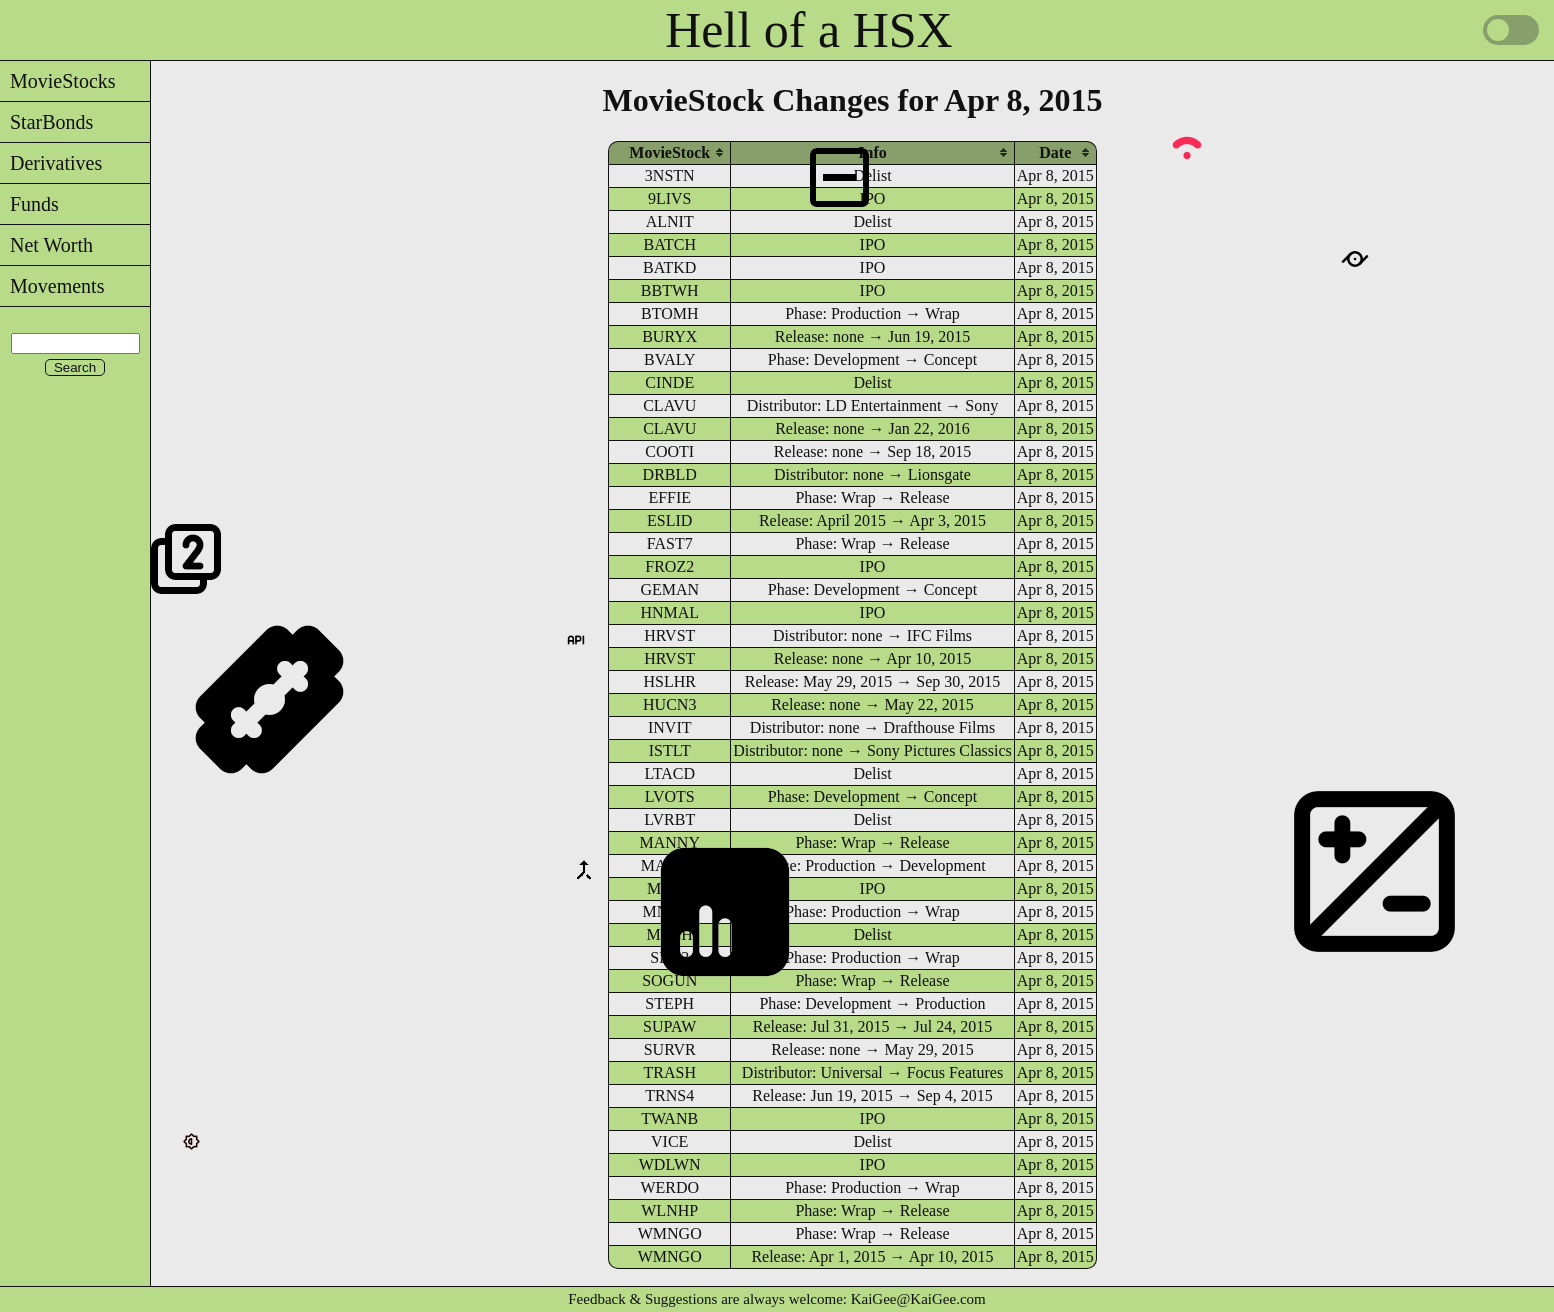 This screenshot has width=1554, height=1312. Describe the element at coordinates (576, 640) in the screenshot. I see `access API settings or documentation` at that location.